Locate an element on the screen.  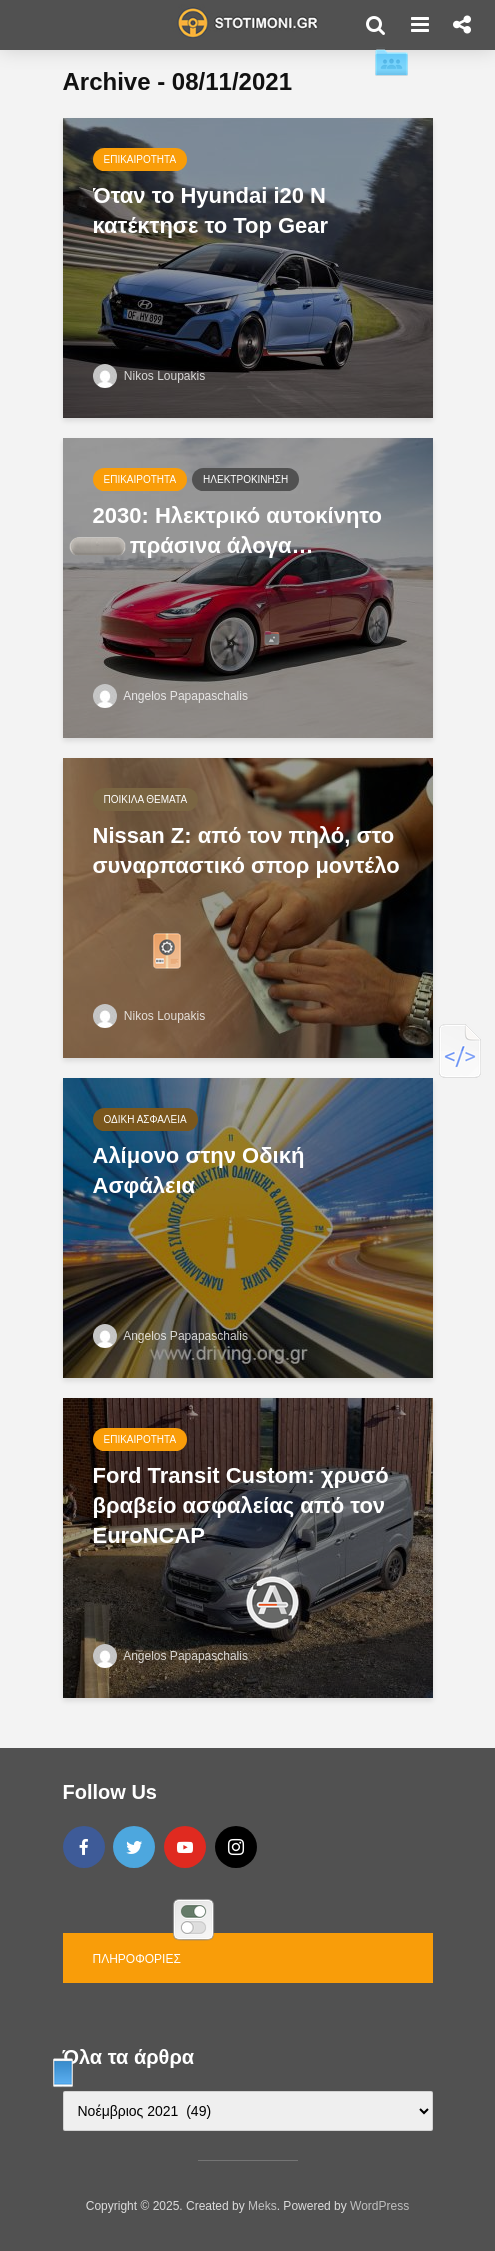
access shared group folder is located at coordinates (391, 62).